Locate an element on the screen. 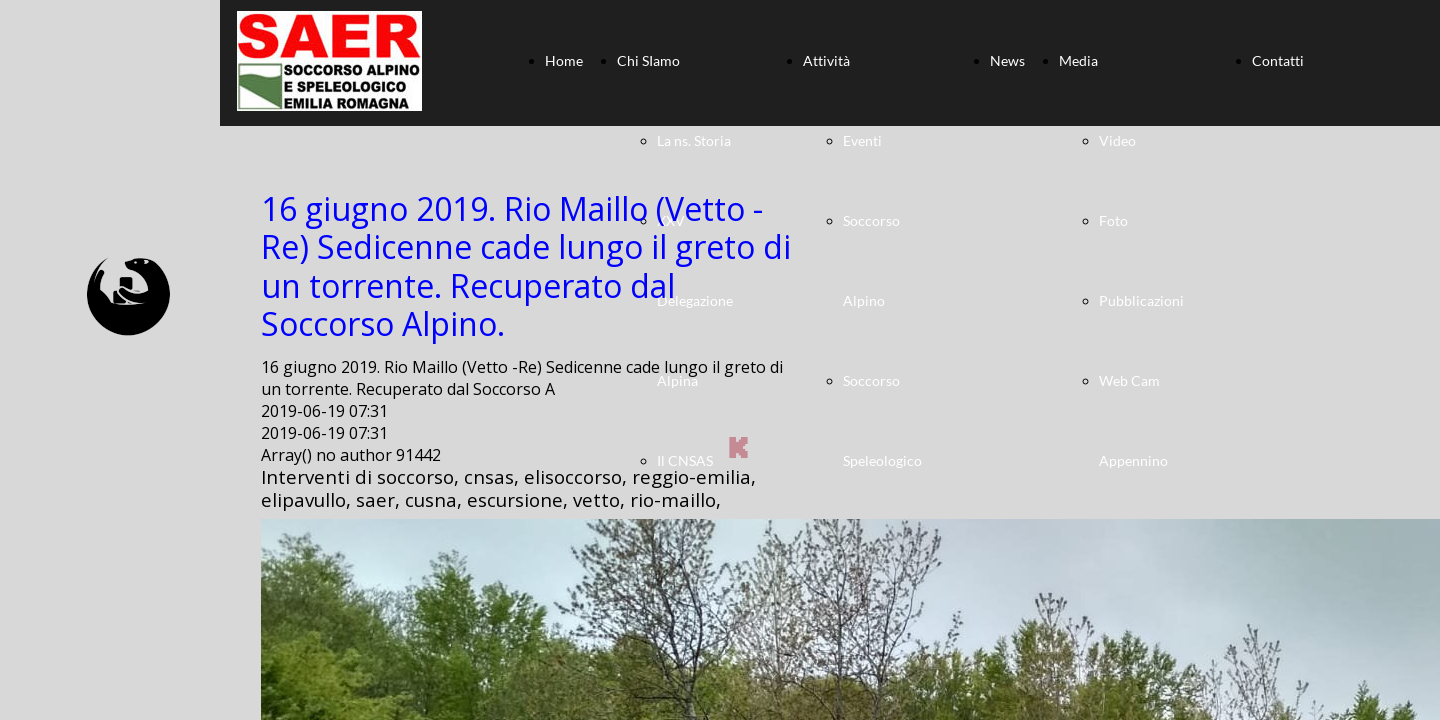  open the Kick streaming app is located at coordinates (738, 447).